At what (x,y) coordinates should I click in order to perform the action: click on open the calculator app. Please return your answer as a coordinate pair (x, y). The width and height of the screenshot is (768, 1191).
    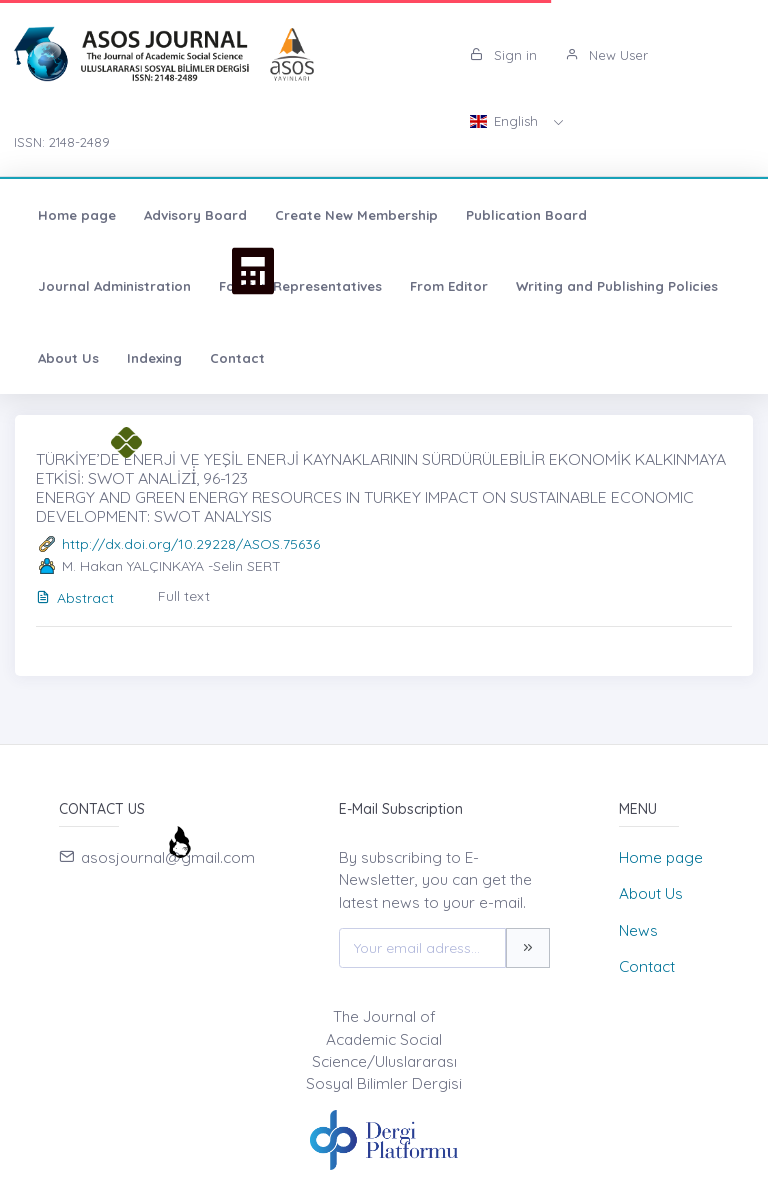
    Looking at the image, I should click on (253, 271).